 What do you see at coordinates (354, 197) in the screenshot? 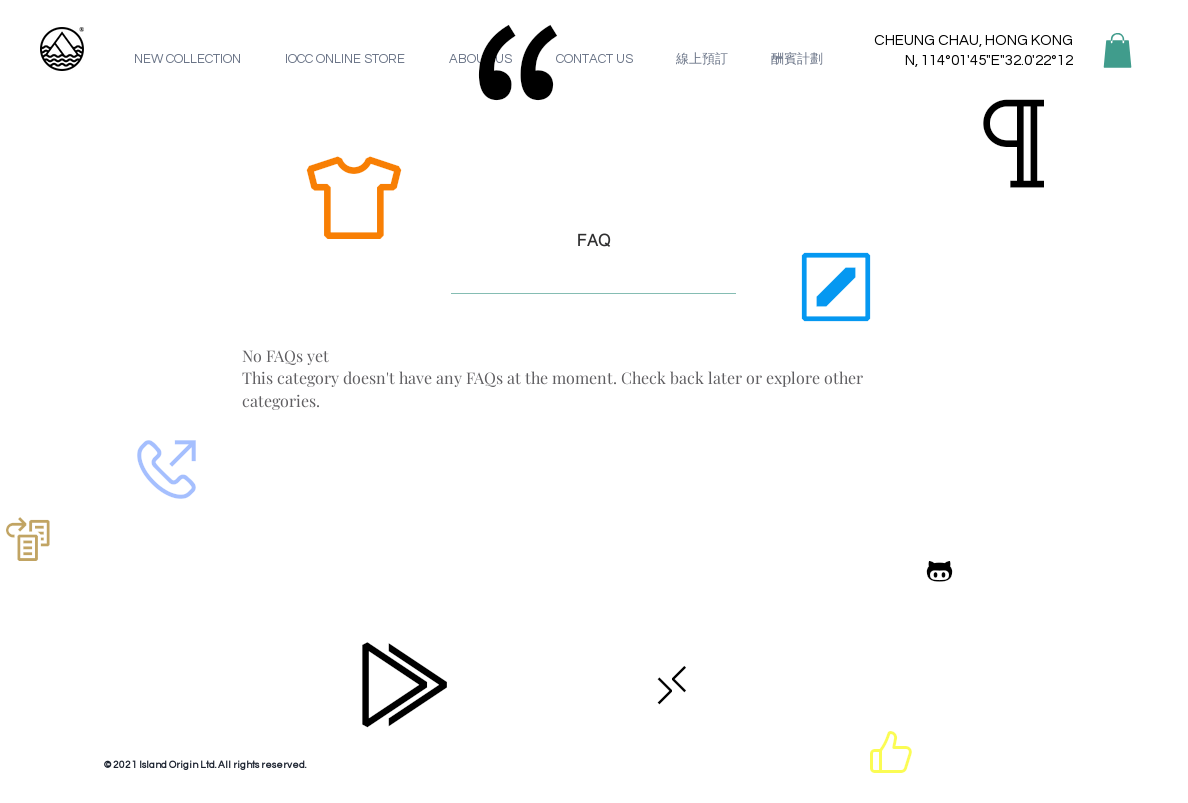
I see `select team or player jersey` at bounding box center [354, 197].